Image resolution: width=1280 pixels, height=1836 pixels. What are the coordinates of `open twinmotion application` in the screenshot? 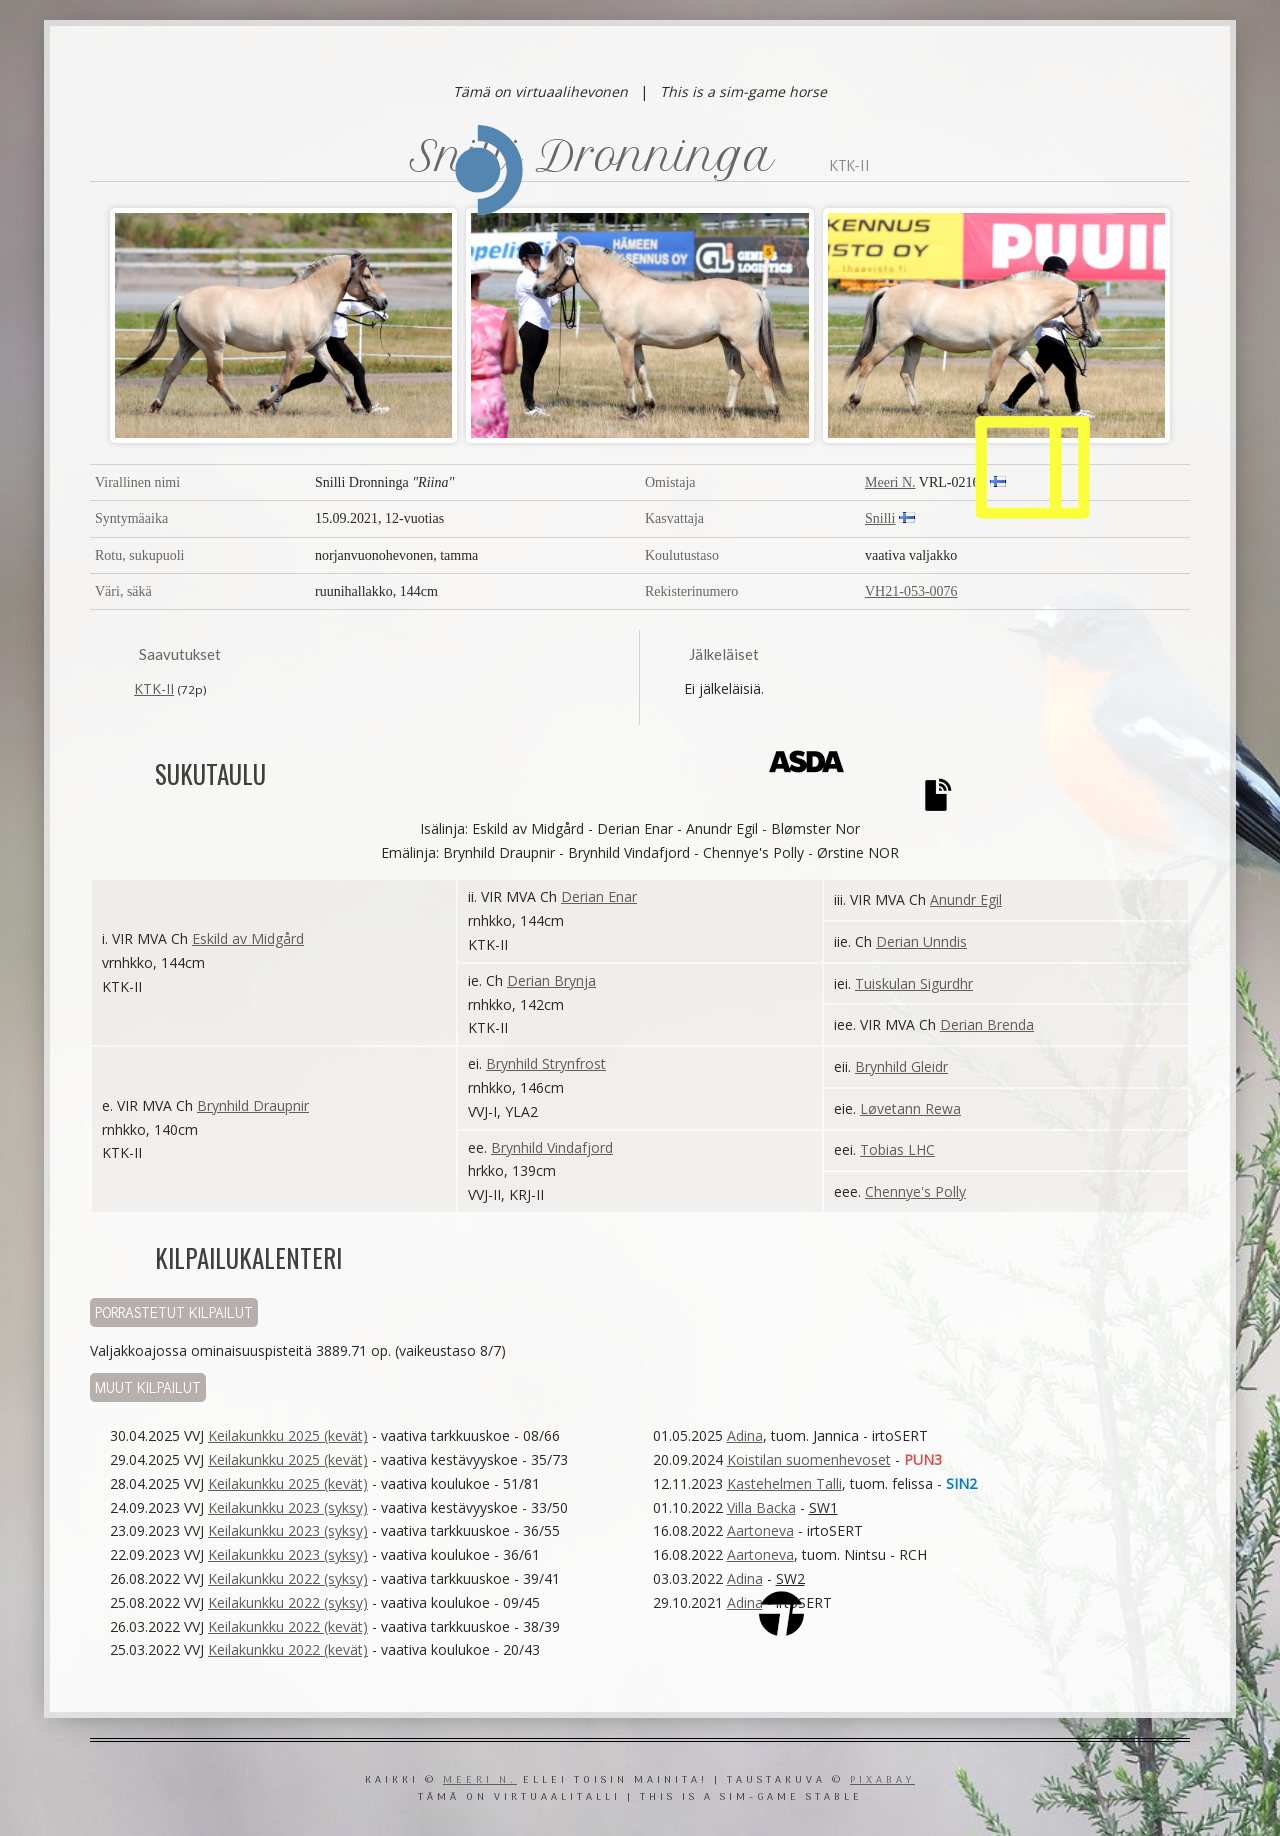 It's located at (781, 1613).